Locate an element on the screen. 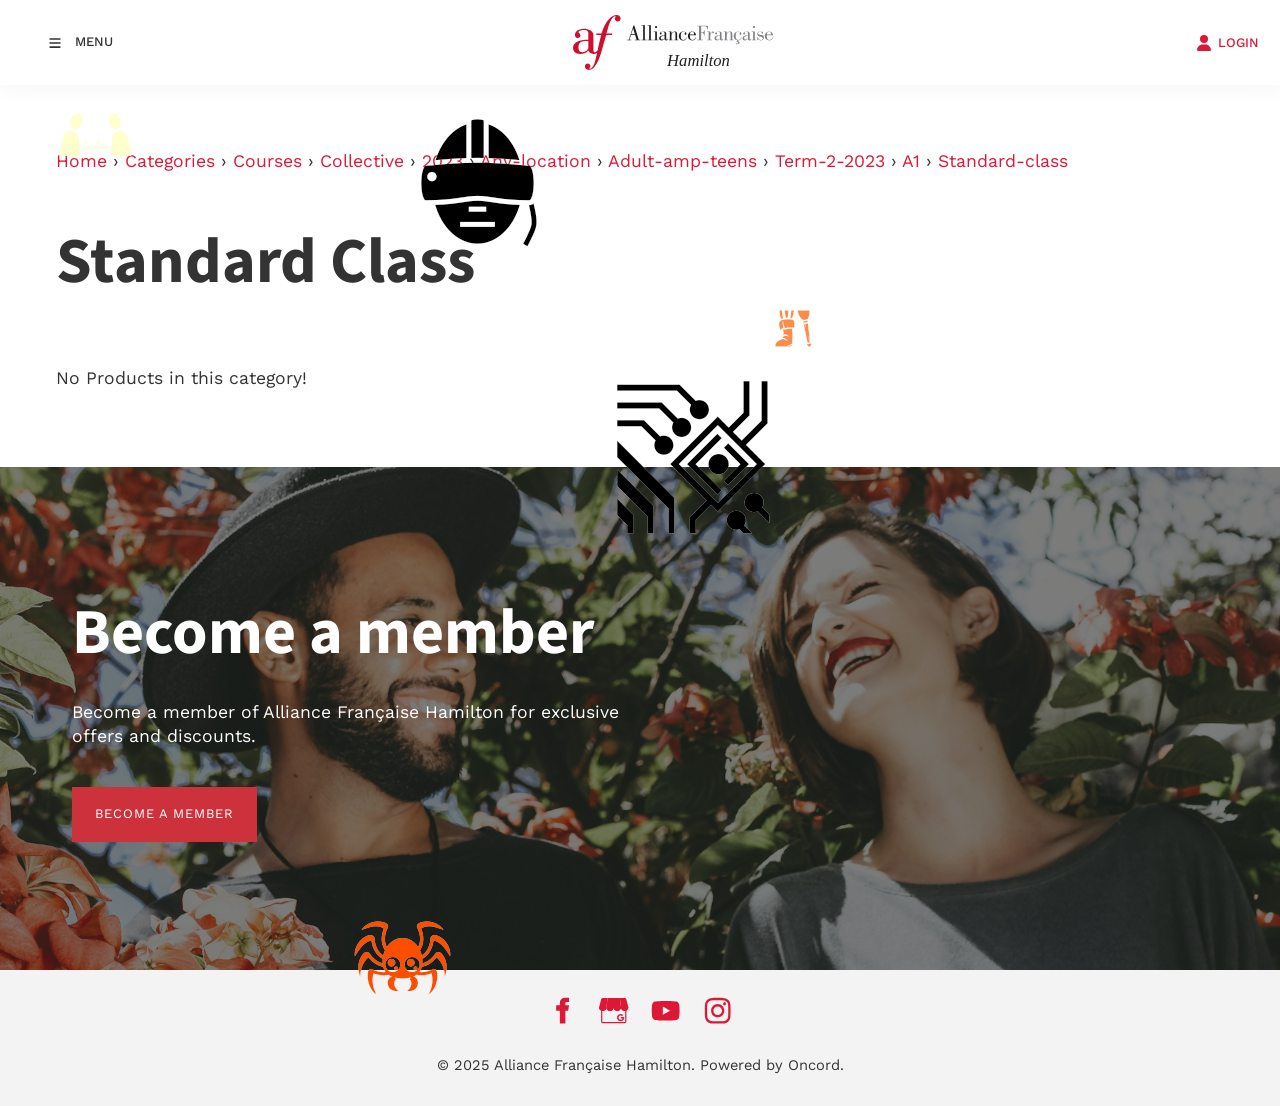 This screenshot has height=1106, width=1280. indicates bug or pest-related content in a game is located at coordinates (402, 959).